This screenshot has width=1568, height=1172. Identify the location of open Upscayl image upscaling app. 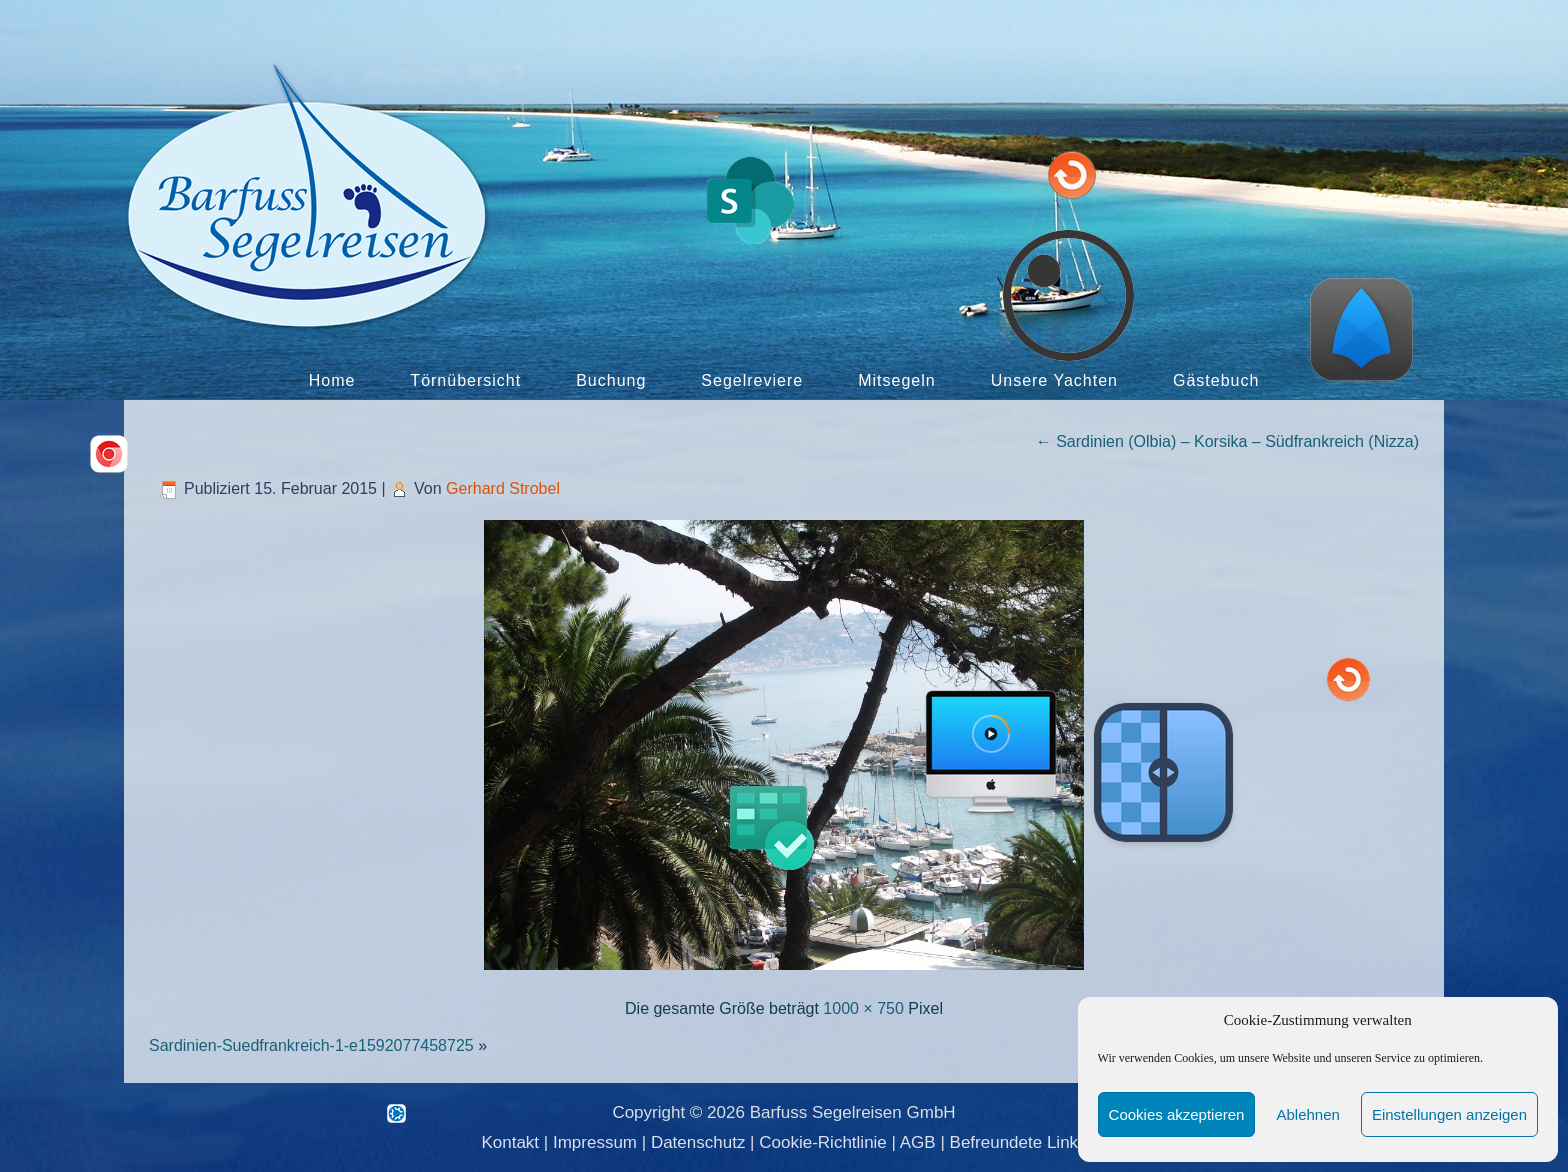
(1163, 772).